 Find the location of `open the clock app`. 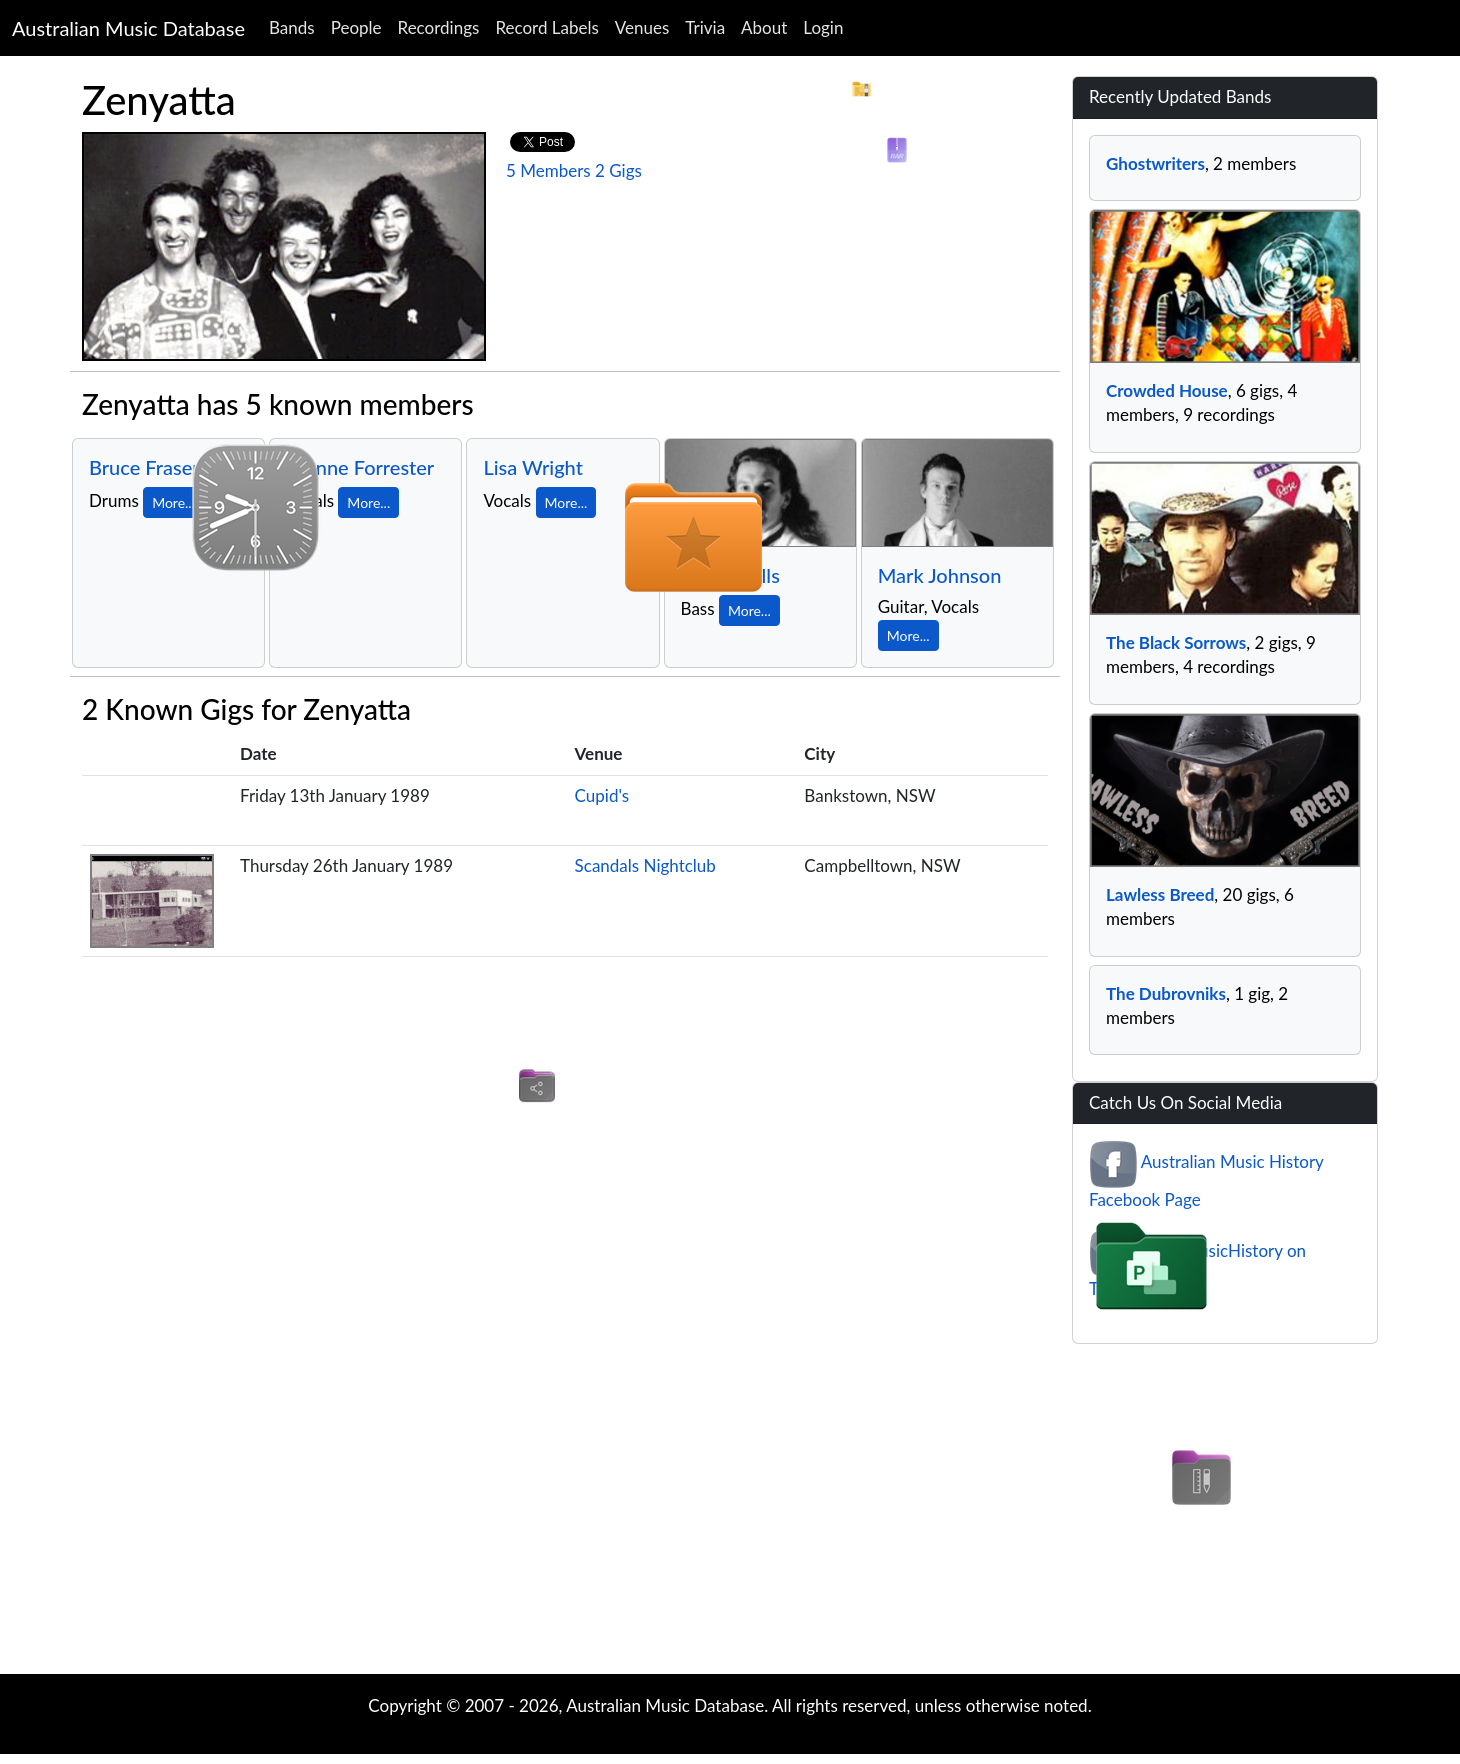

open the clock app is located at coordinates (255, 507).